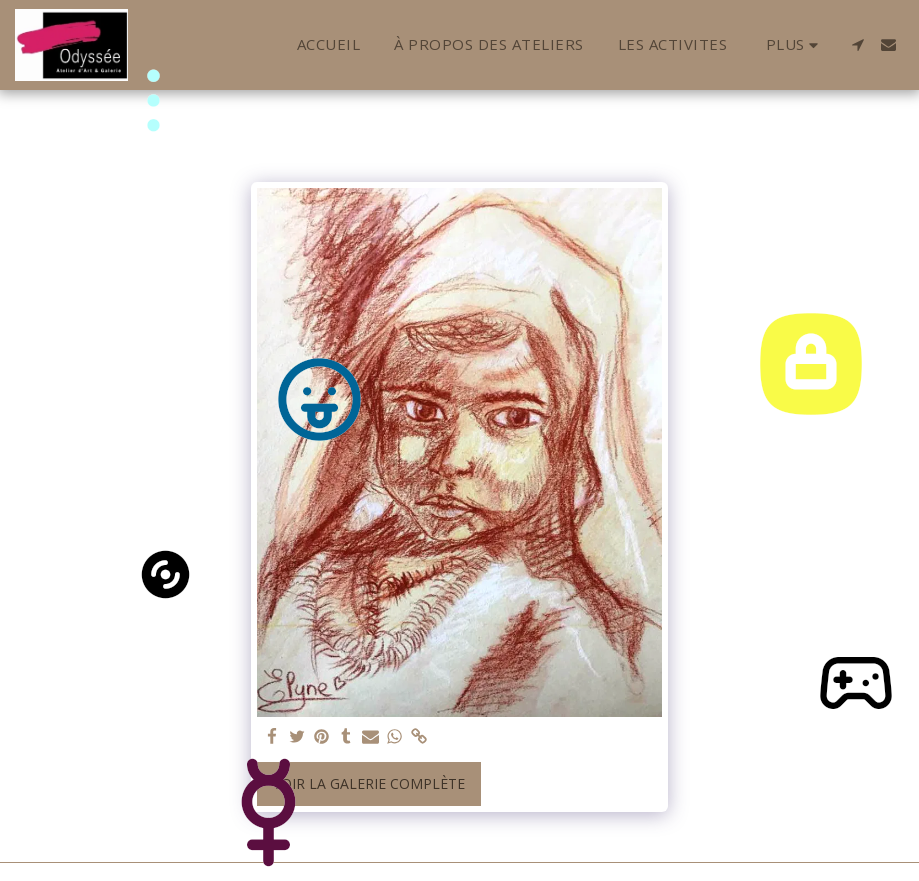  Describe the element at coordinates (811, 364) in the screenshot. I see `access security or privacy settings` at that location.